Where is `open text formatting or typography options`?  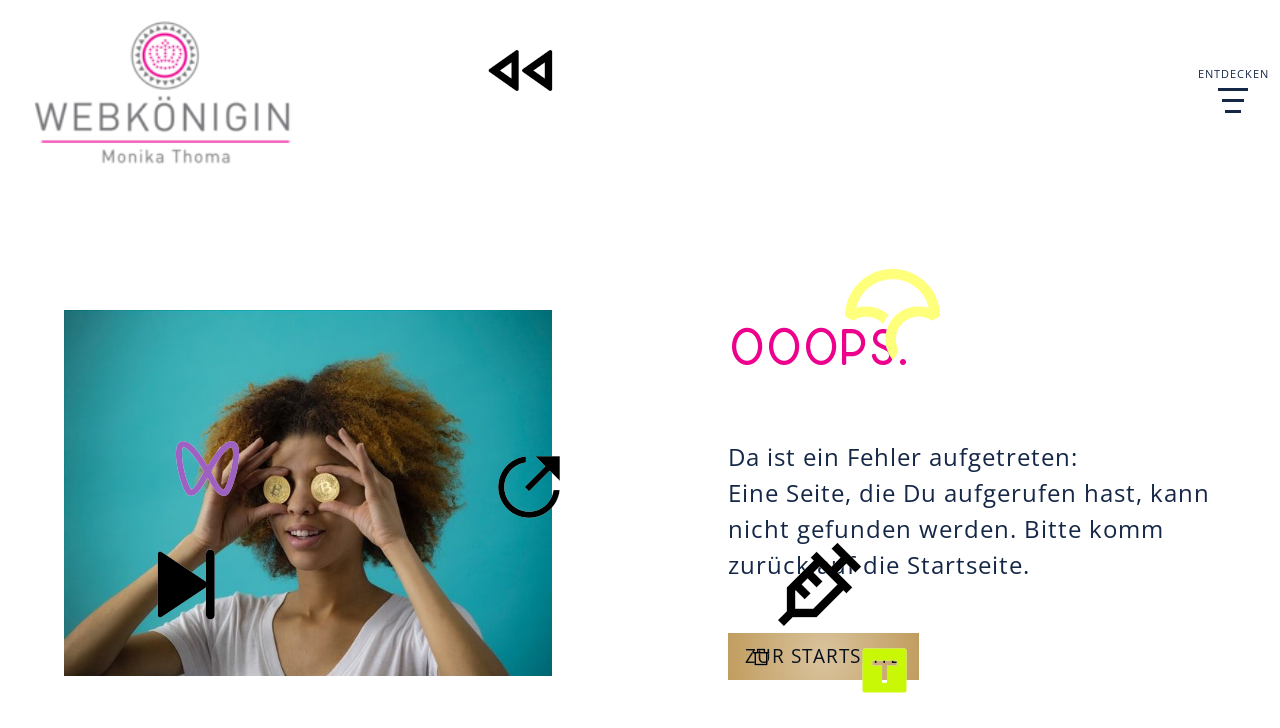
open text formatting or typography options is located at coordinates (884, 670).